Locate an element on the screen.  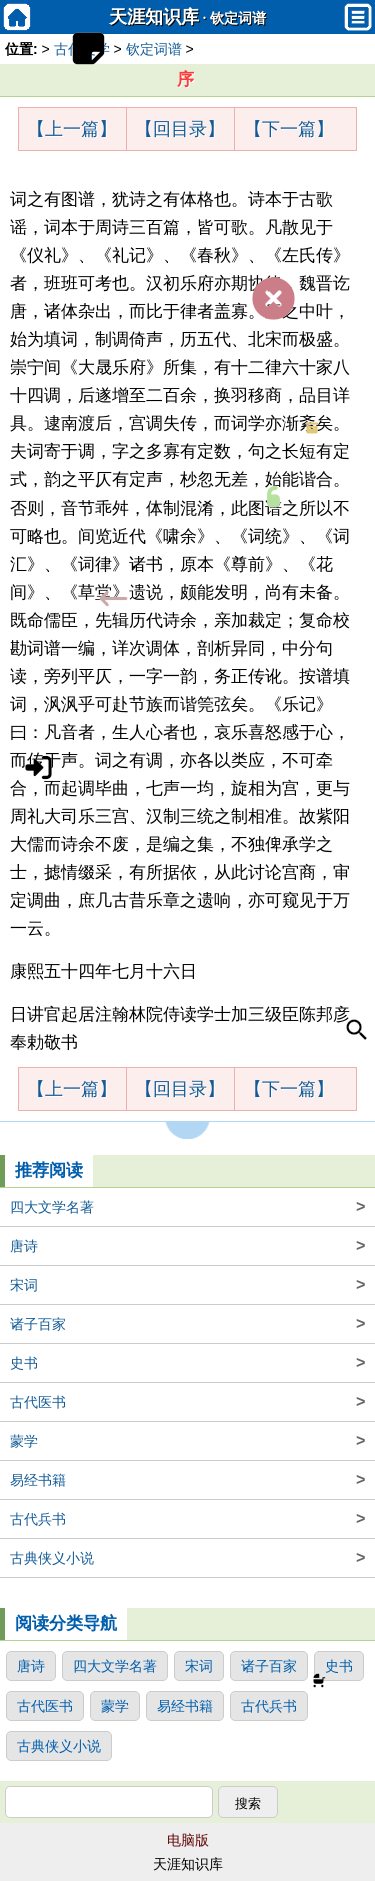
access baby or parenting-related features is located at coordinates (318, 1680).